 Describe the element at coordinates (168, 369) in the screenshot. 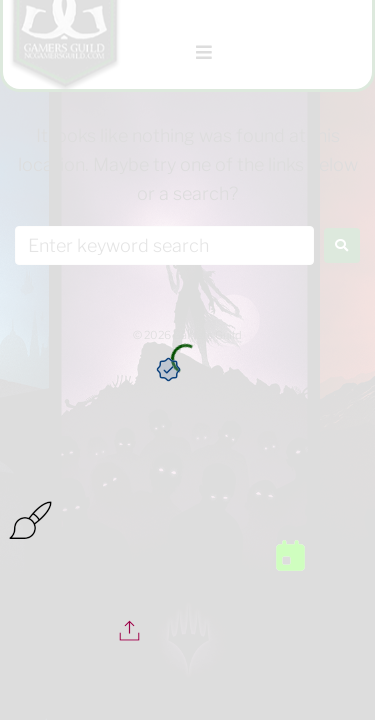

I see `indicates verified or authenticated status` at that location.